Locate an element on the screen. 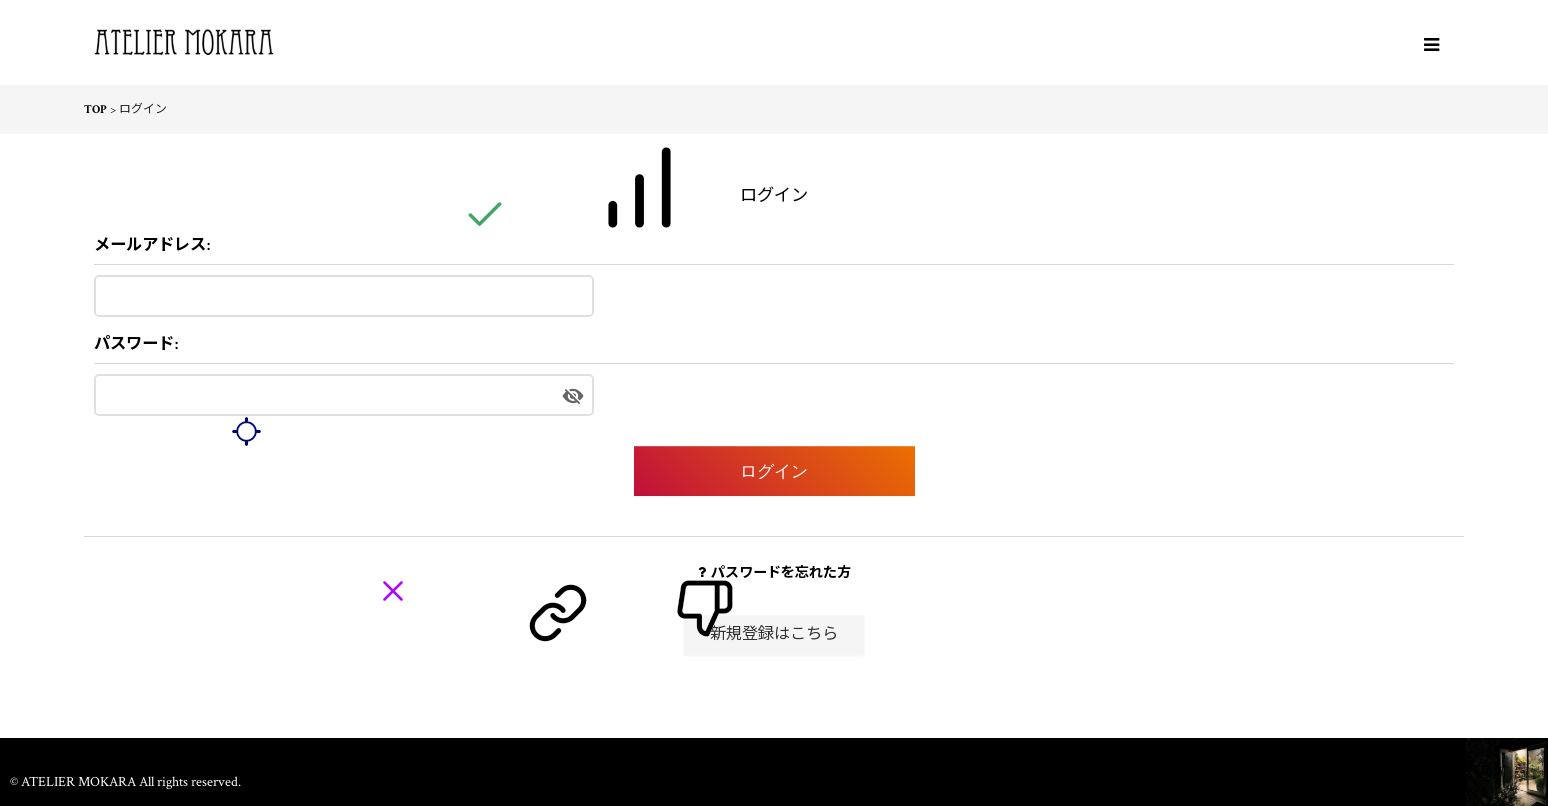 This screenshot has height=806, width=1548. dislike or downvote content is located at coordinates (704, 608).